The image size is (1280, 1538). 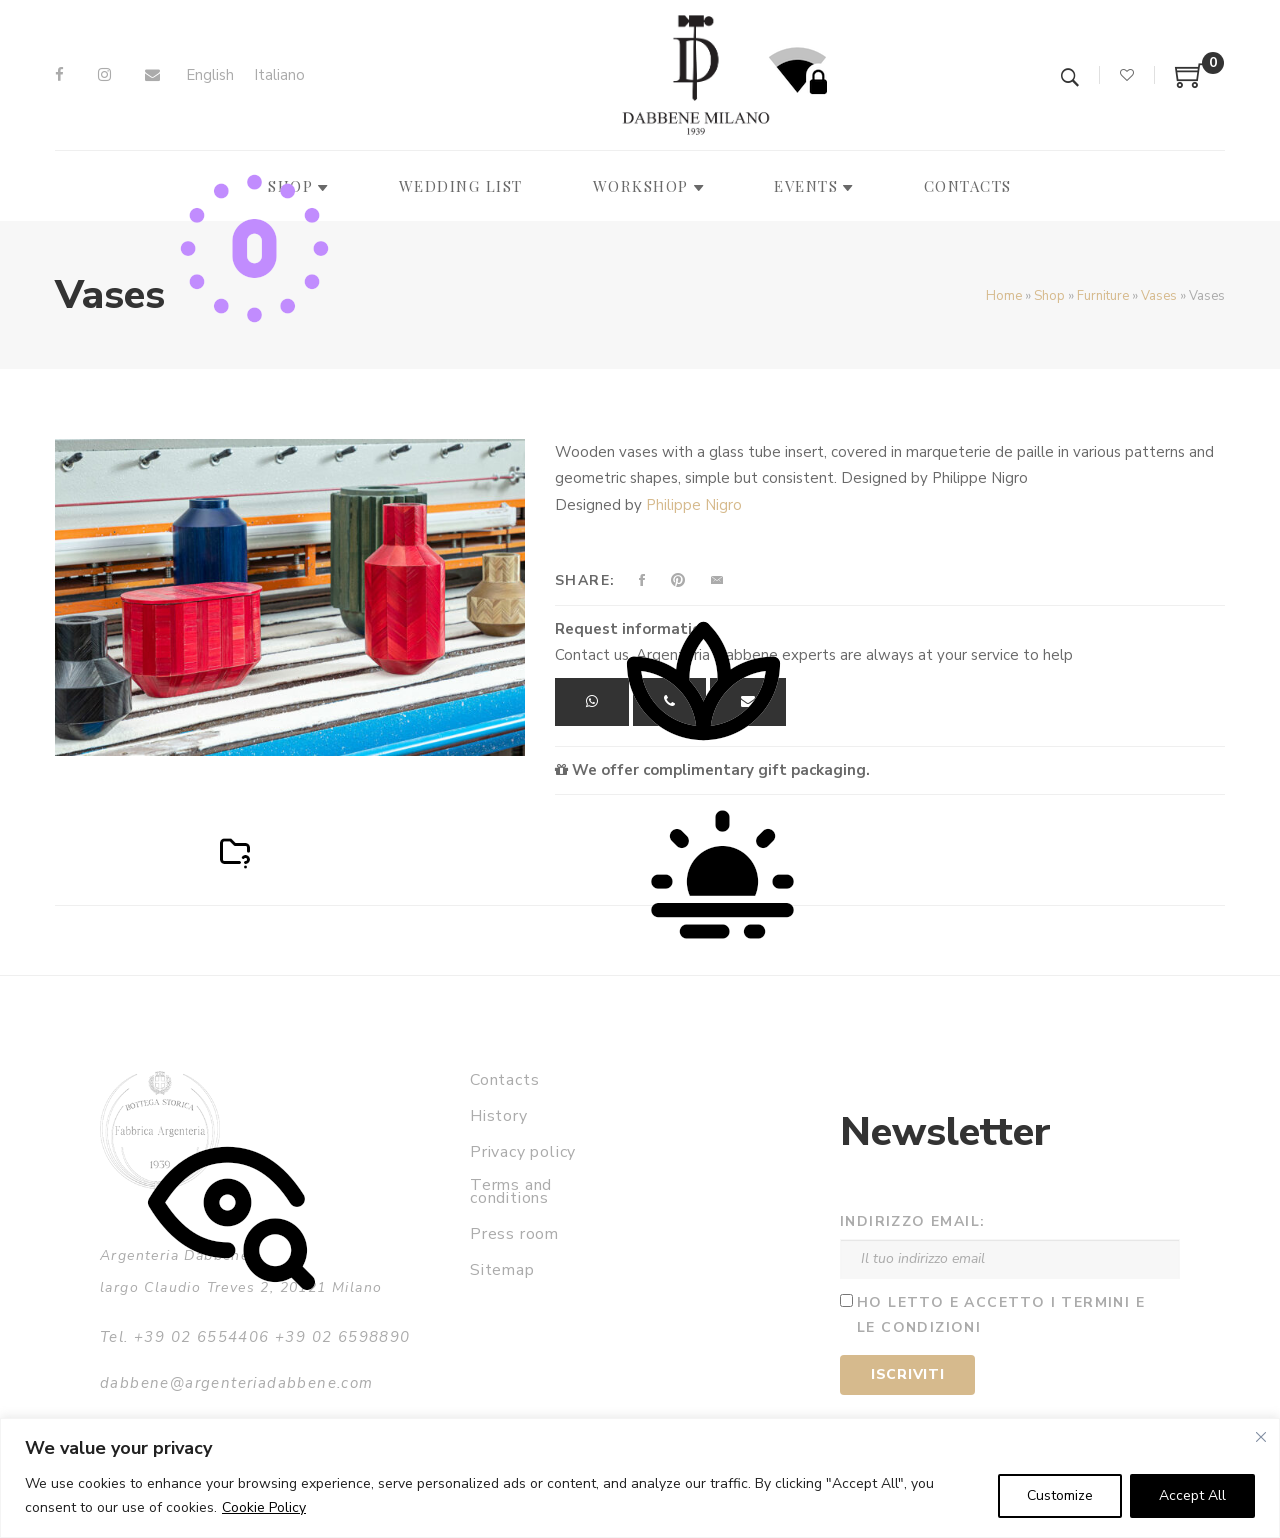 What do you see at coordinates (722, 874) in the screenshot?
I see `indicates sunset or evening time` at bounding box center [722, 874].